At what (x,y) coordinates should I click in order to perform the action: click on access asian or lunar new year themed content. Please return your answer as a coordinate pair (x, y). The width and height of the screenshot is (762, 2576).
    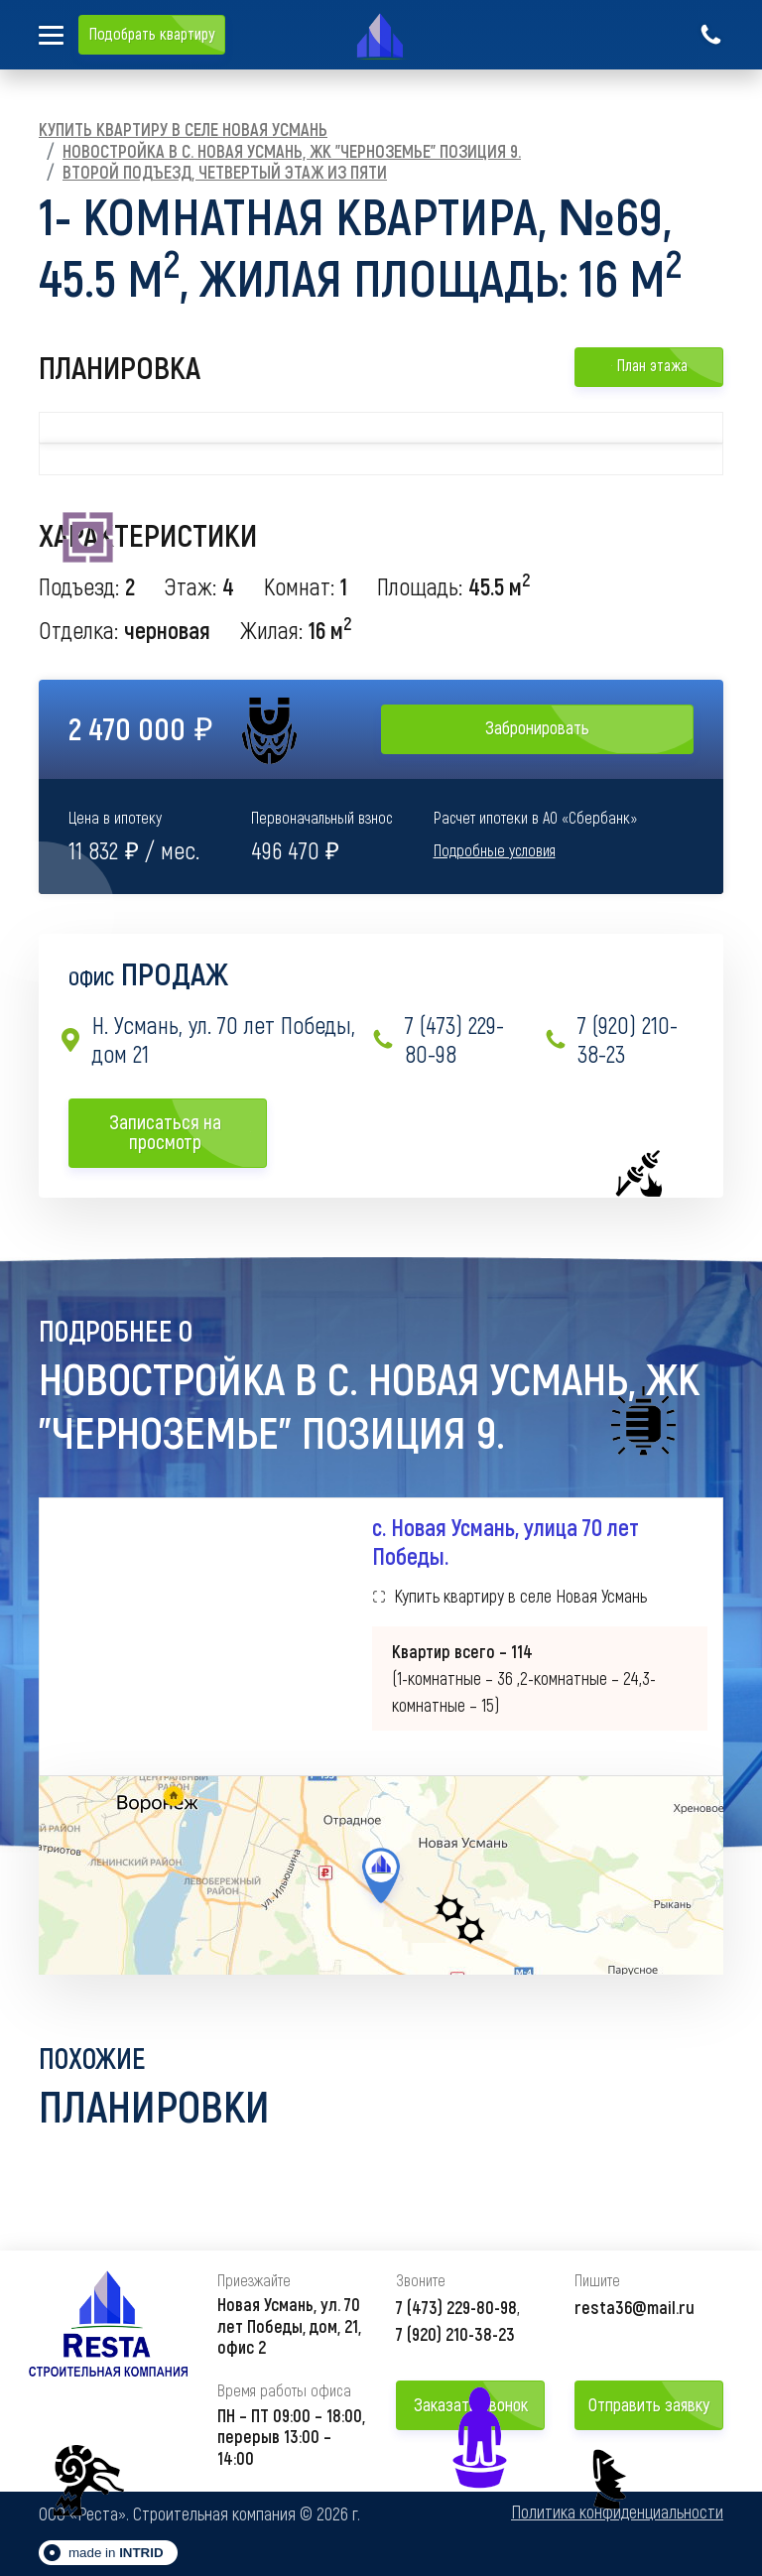
    Looking at the image, I should click on (643, 1420).